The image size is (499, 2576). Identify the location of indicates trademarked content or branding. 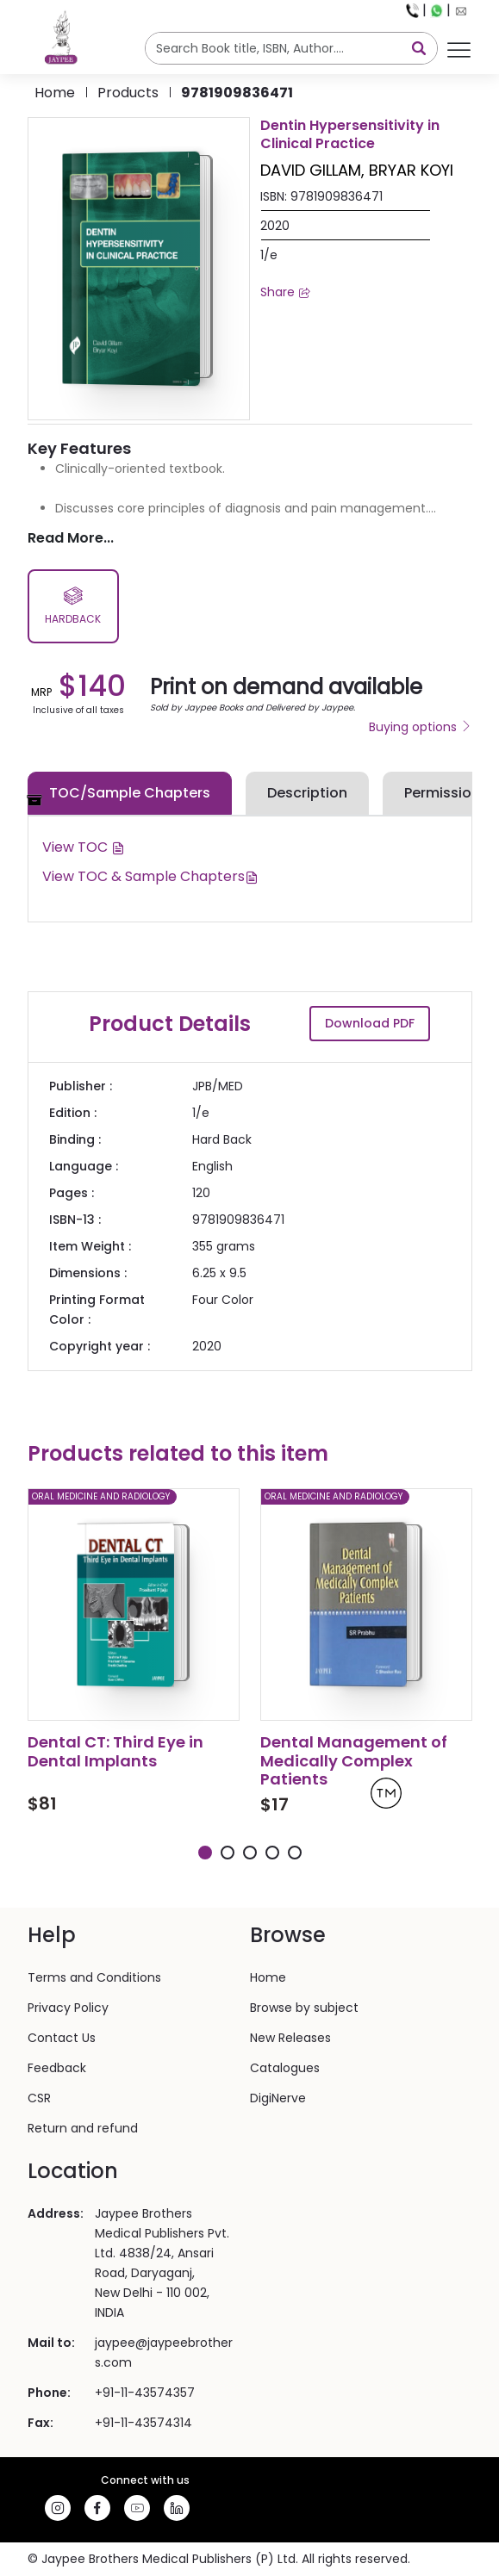
(386, 1793).